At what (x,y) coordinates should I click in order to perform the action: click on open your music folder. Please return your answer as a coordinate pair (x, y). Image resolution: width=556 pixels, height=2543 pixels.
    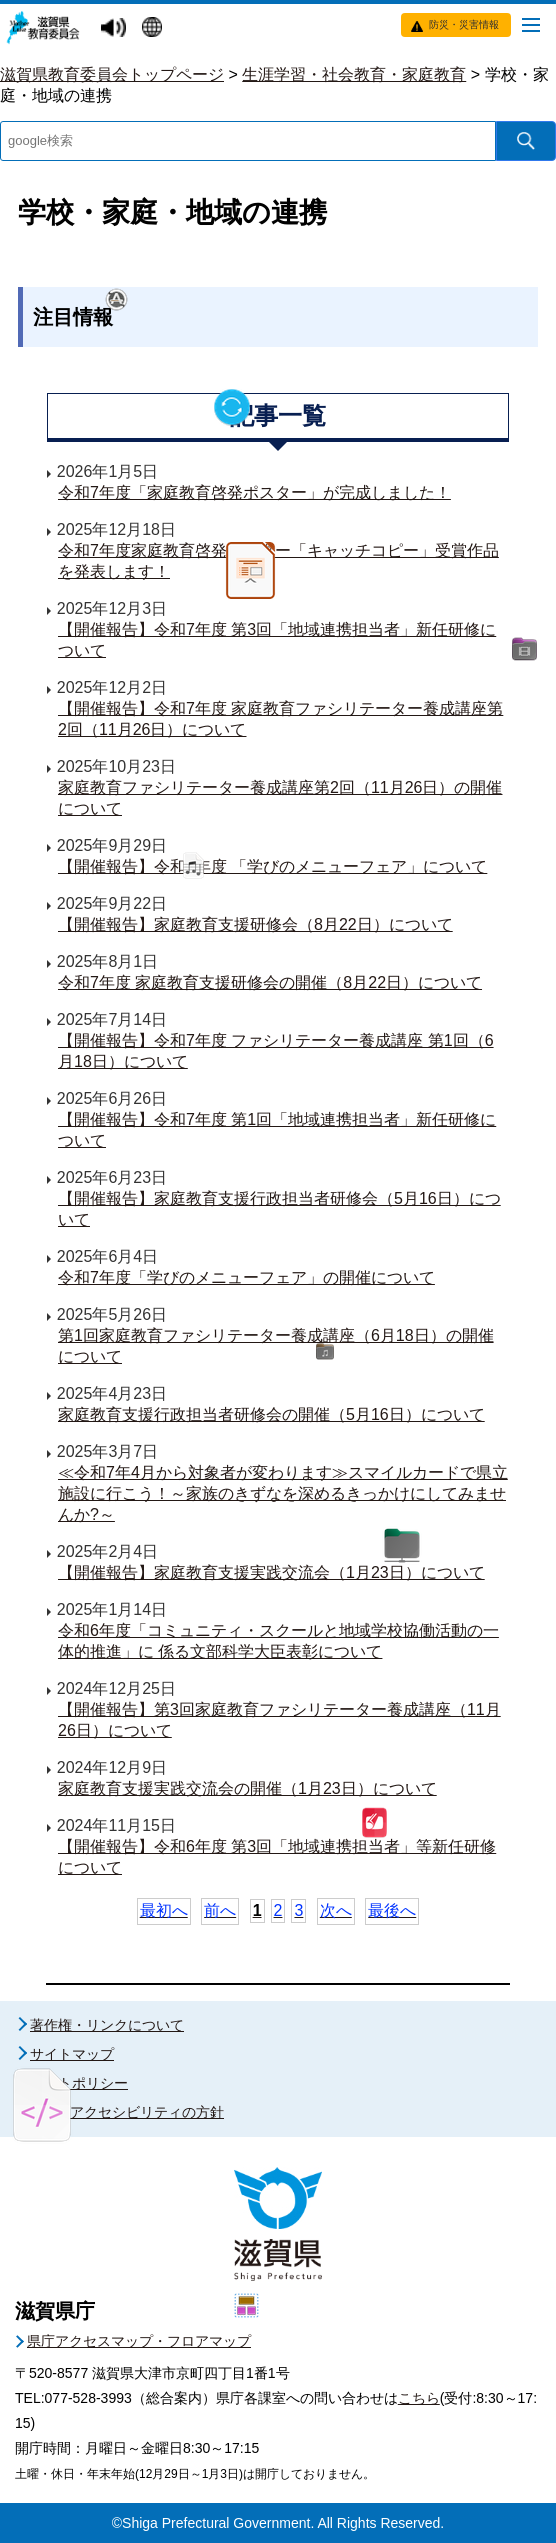
    Looking at the image, I should click on (325, 1351).